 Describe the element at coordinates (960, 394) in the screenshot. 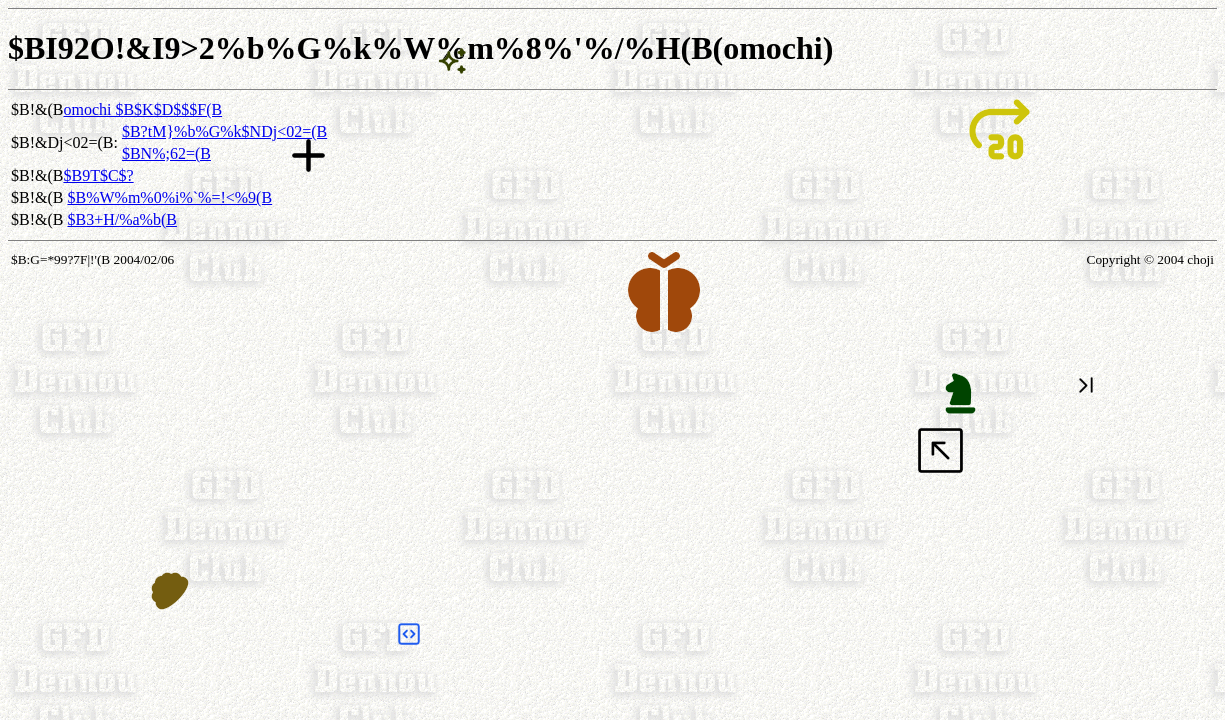

I see `play chess or open a chess game` at that location.